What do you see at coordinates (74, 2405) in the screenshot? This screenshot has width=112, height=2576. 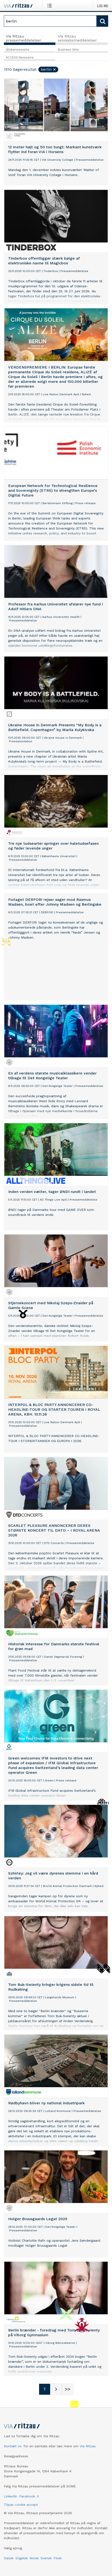 I see `browse furniture or home decor items` at bounding box center [74, 2405].